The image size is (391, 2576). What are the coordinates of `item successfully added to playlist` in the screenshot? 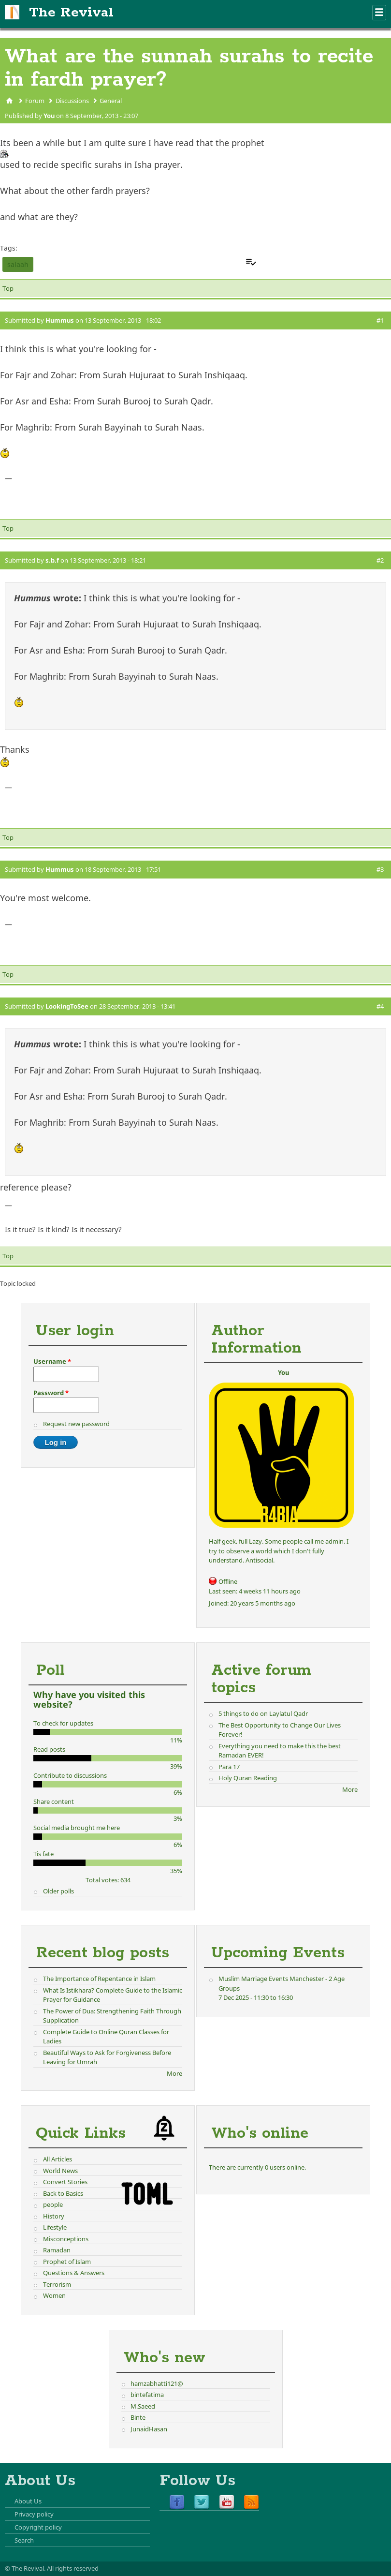 It's located at (251, 262).